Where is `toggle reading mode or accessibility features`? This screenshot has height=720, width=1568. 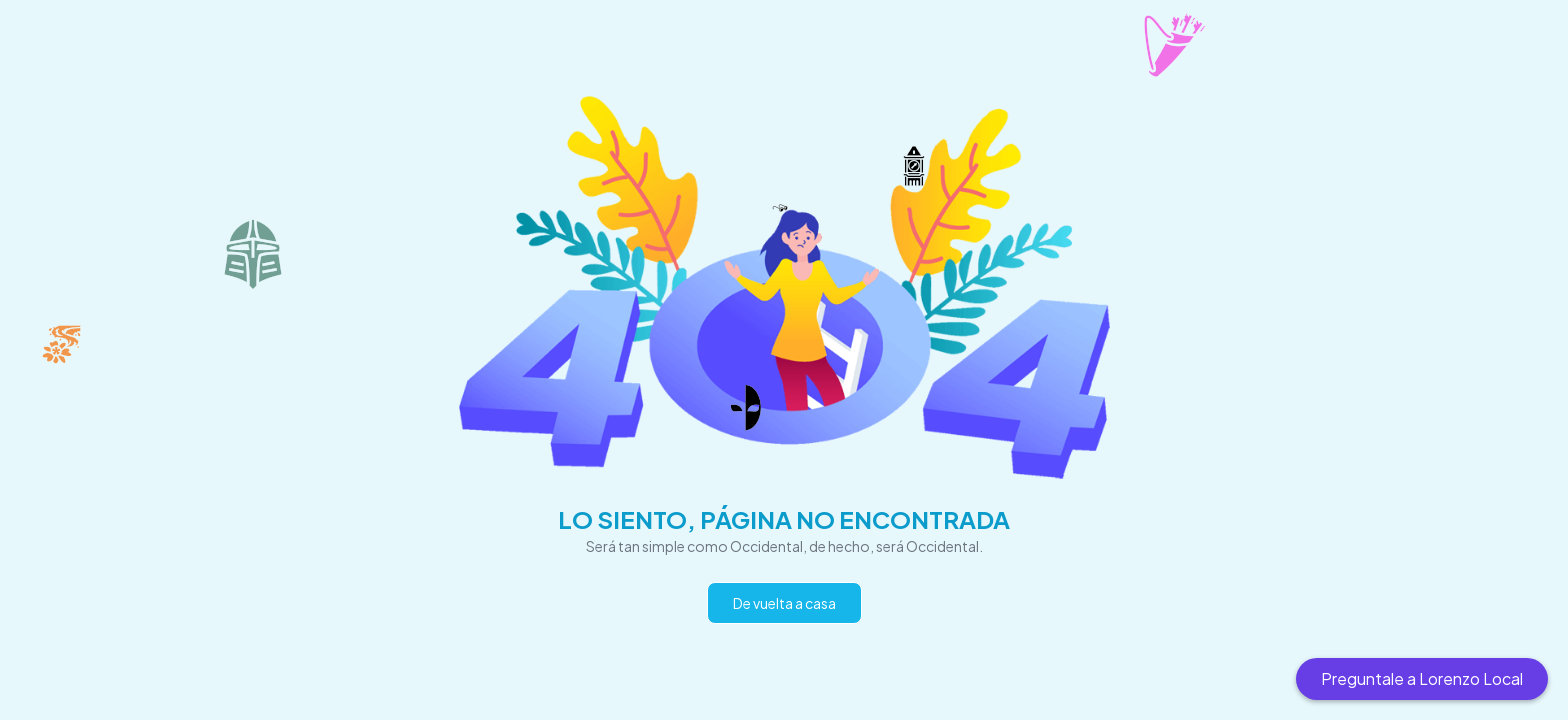 toggle reading mode or accessibility features is located at coordinates (780, 208).